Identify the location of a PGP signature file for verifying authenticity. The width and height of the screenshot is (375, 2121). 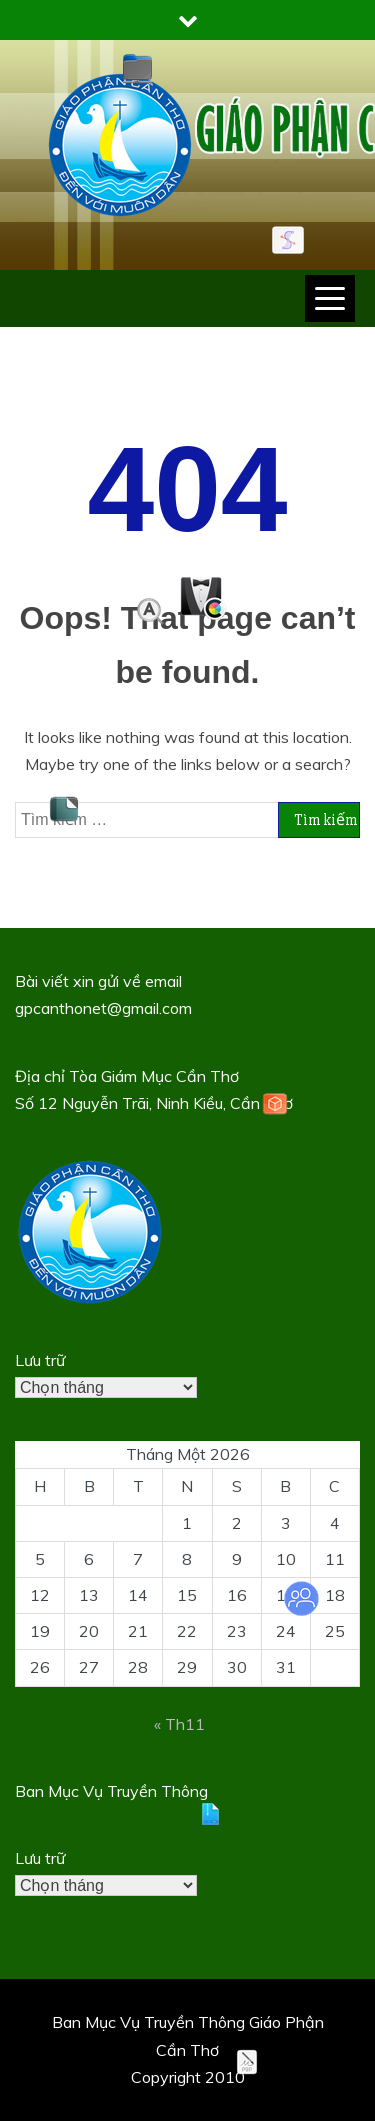
(247, 2062).